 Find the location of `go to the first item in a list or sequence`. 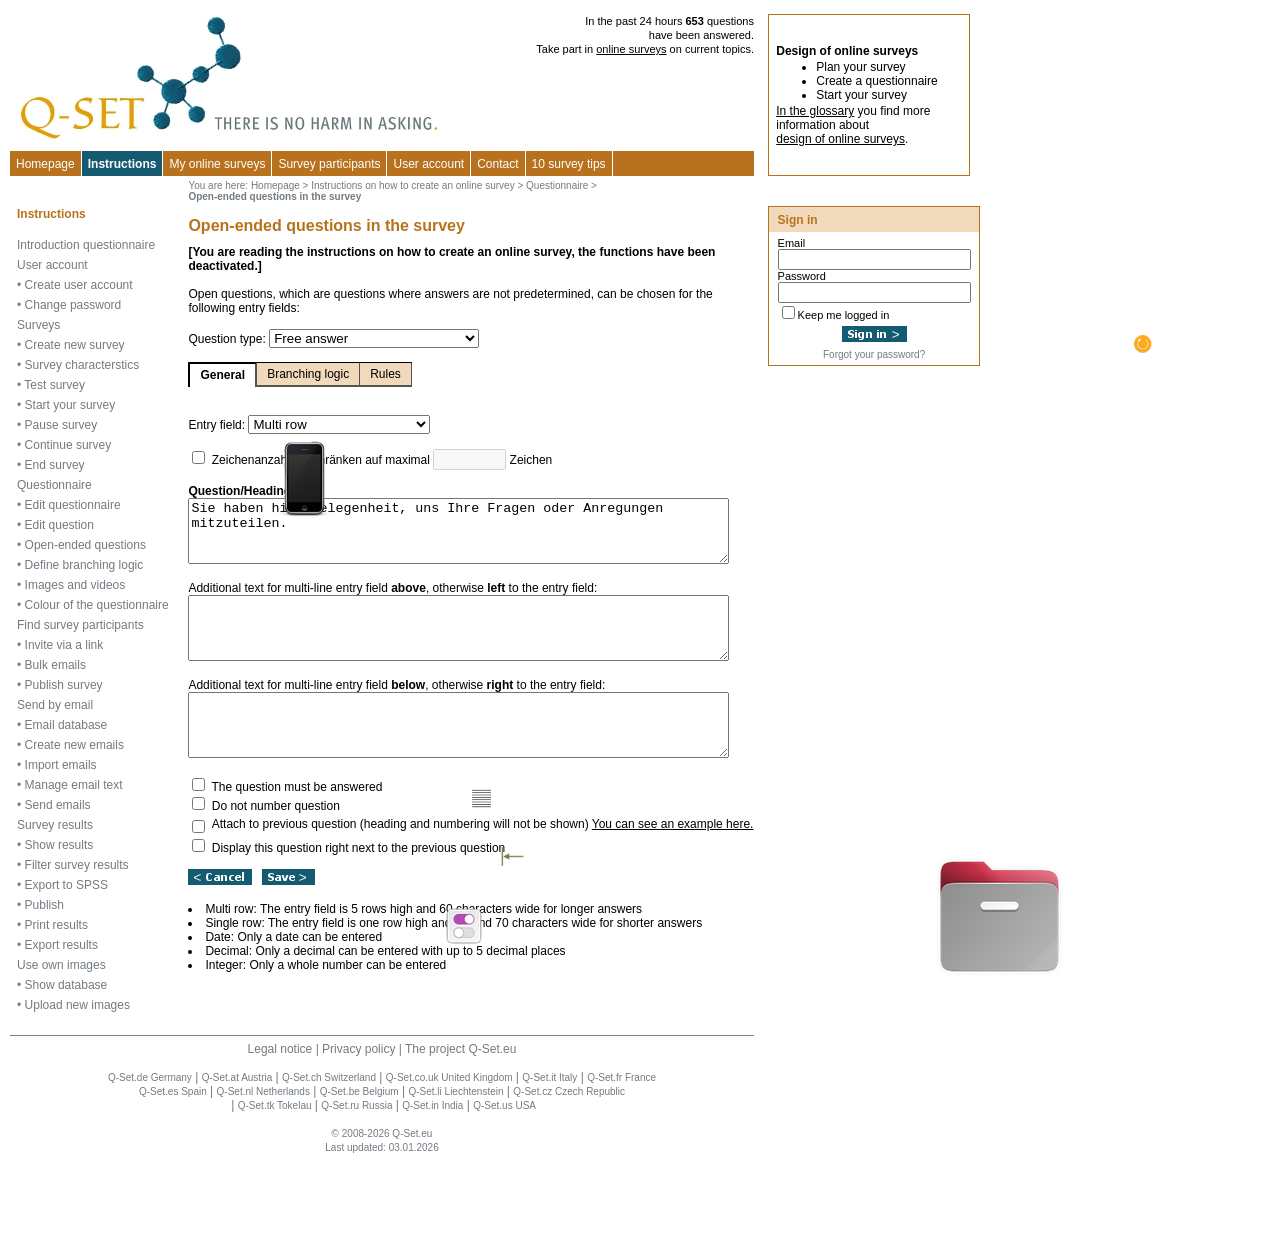

go to the first item in a list or sequence is located at coordinates (512, 856).